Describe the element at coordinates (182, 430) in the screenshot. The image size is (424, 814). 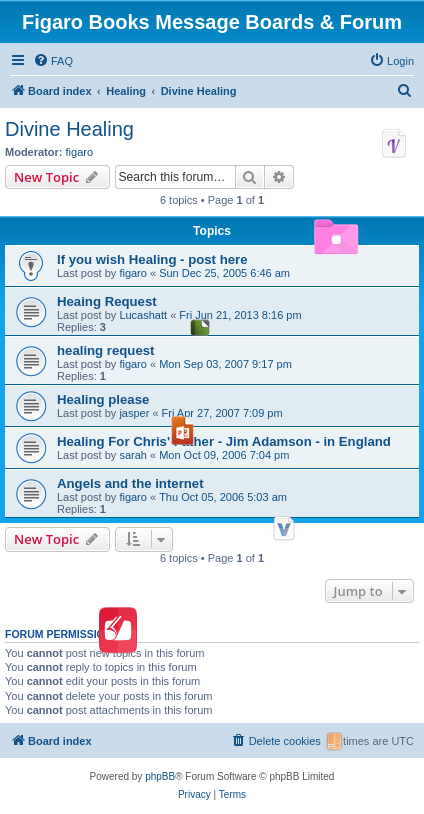
I see `powerpoint template file with macros enabled` at that location.